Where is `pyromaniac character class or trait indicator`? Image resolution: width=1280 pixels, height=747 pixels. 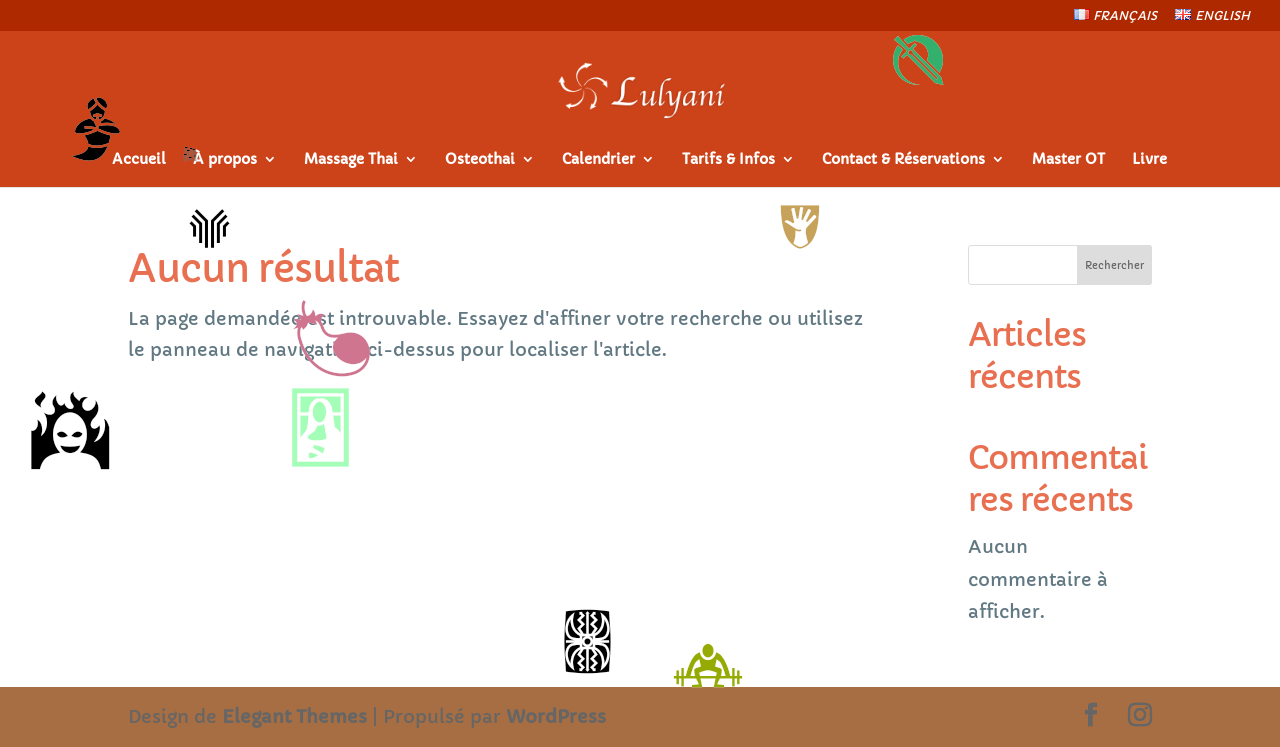
pyromaniac character class or trait indicator is located at coordinates (70, 430).